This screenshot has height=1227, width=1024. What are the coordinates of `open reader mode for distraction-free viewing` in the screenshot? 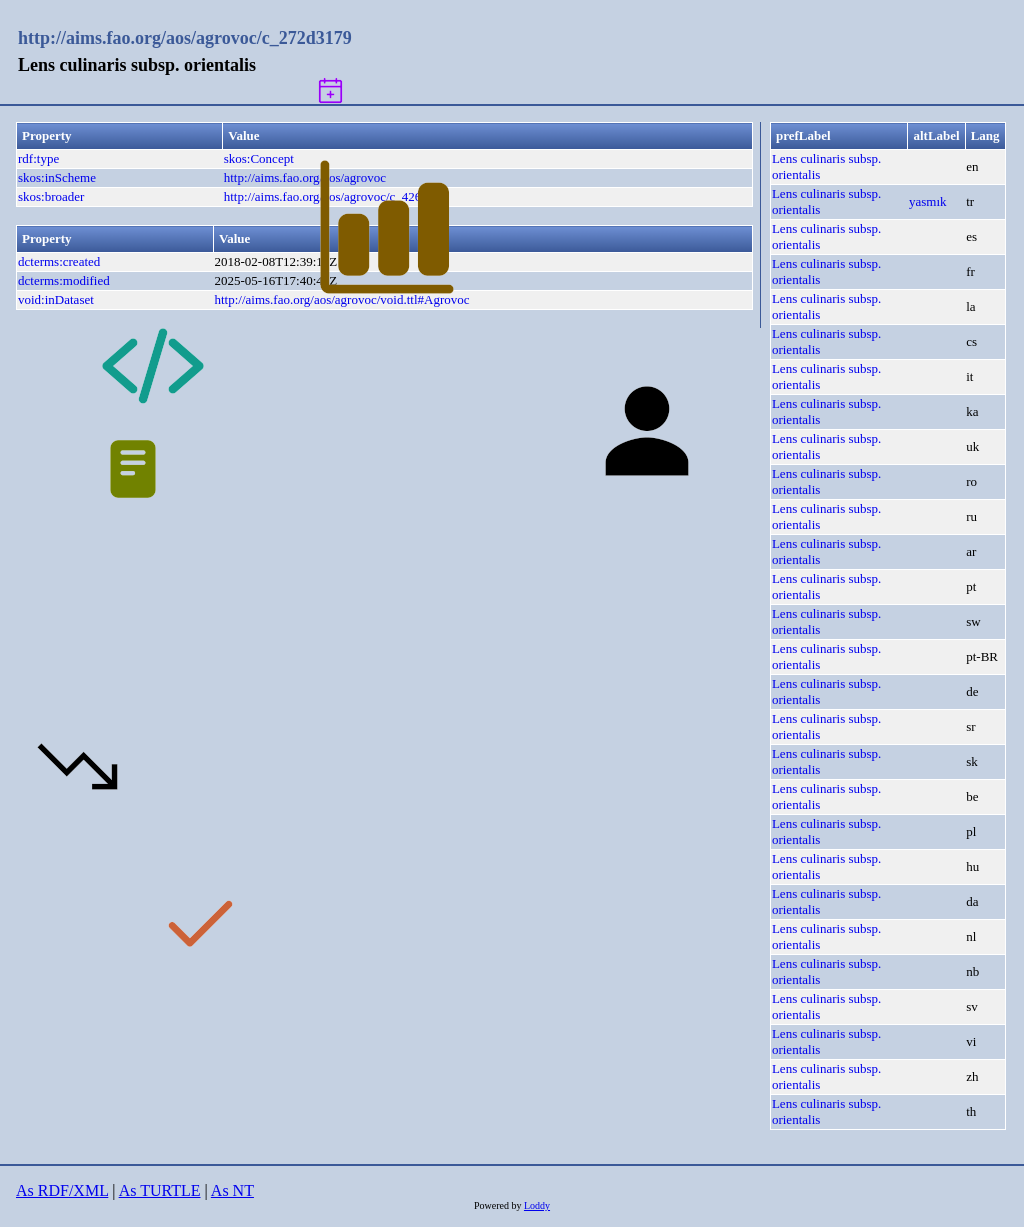 It's located at (133, 469).